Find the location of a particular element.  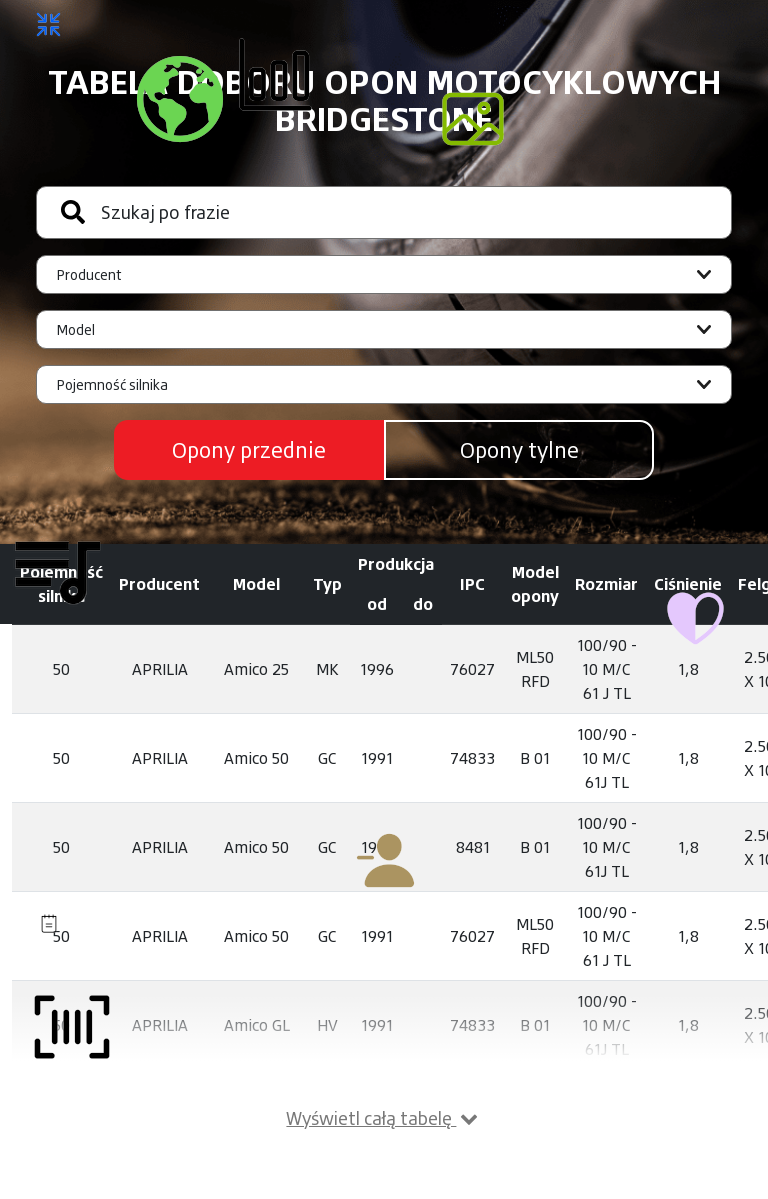

remove a contact or friend is located at coordinates (385, 860).